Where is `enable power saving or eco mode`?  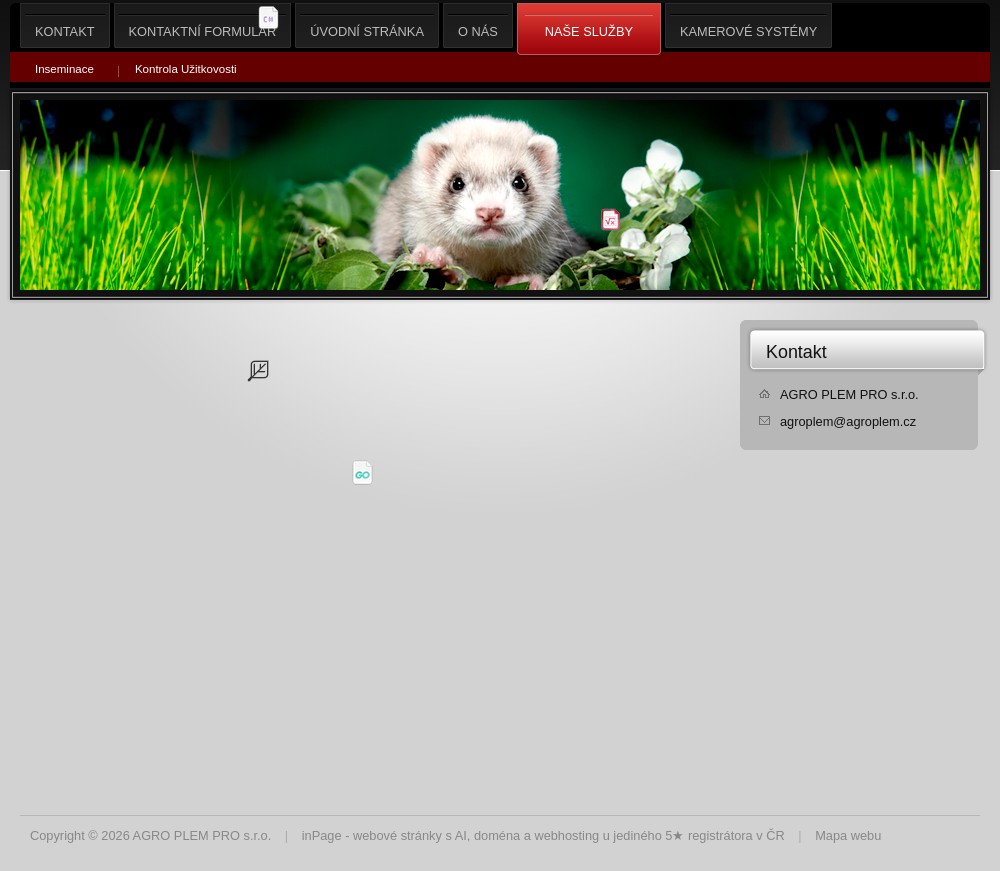 enable power saving or eco mode is located at coordinates (258, 371).